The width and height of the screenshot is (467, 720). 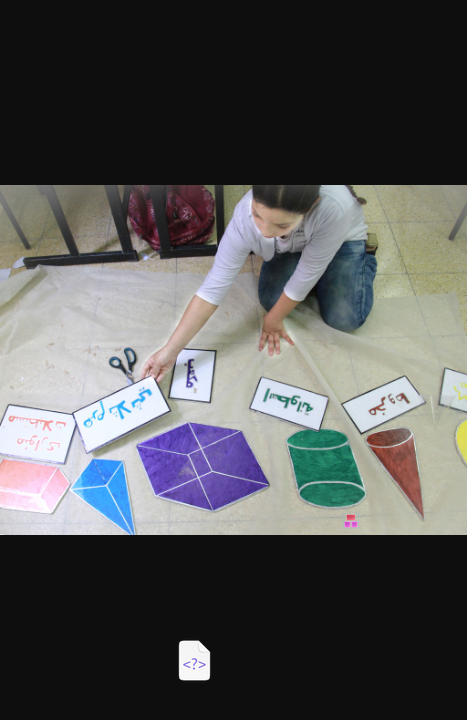 What do you see at coordinates (351, 521) in the screenshot?
I see `select all items in the current view` at bounding box center [351, 521].